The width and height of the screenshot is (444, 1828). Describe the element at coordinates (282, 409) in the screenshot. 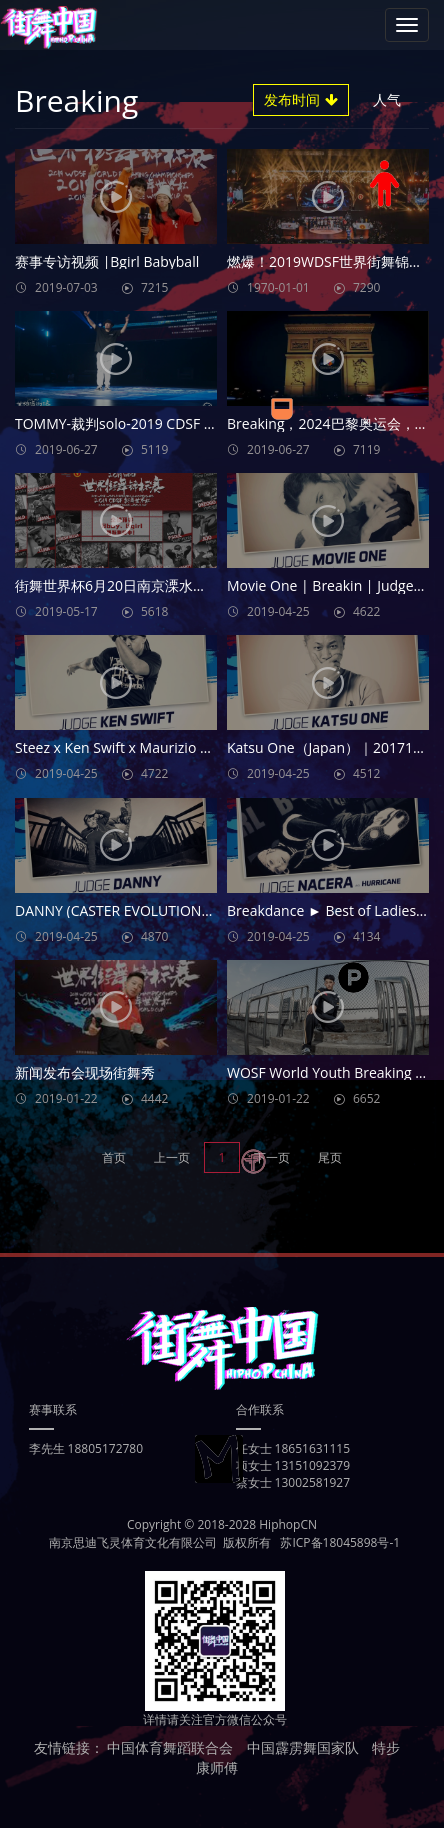

I see `view drink or beverage options` at that location.